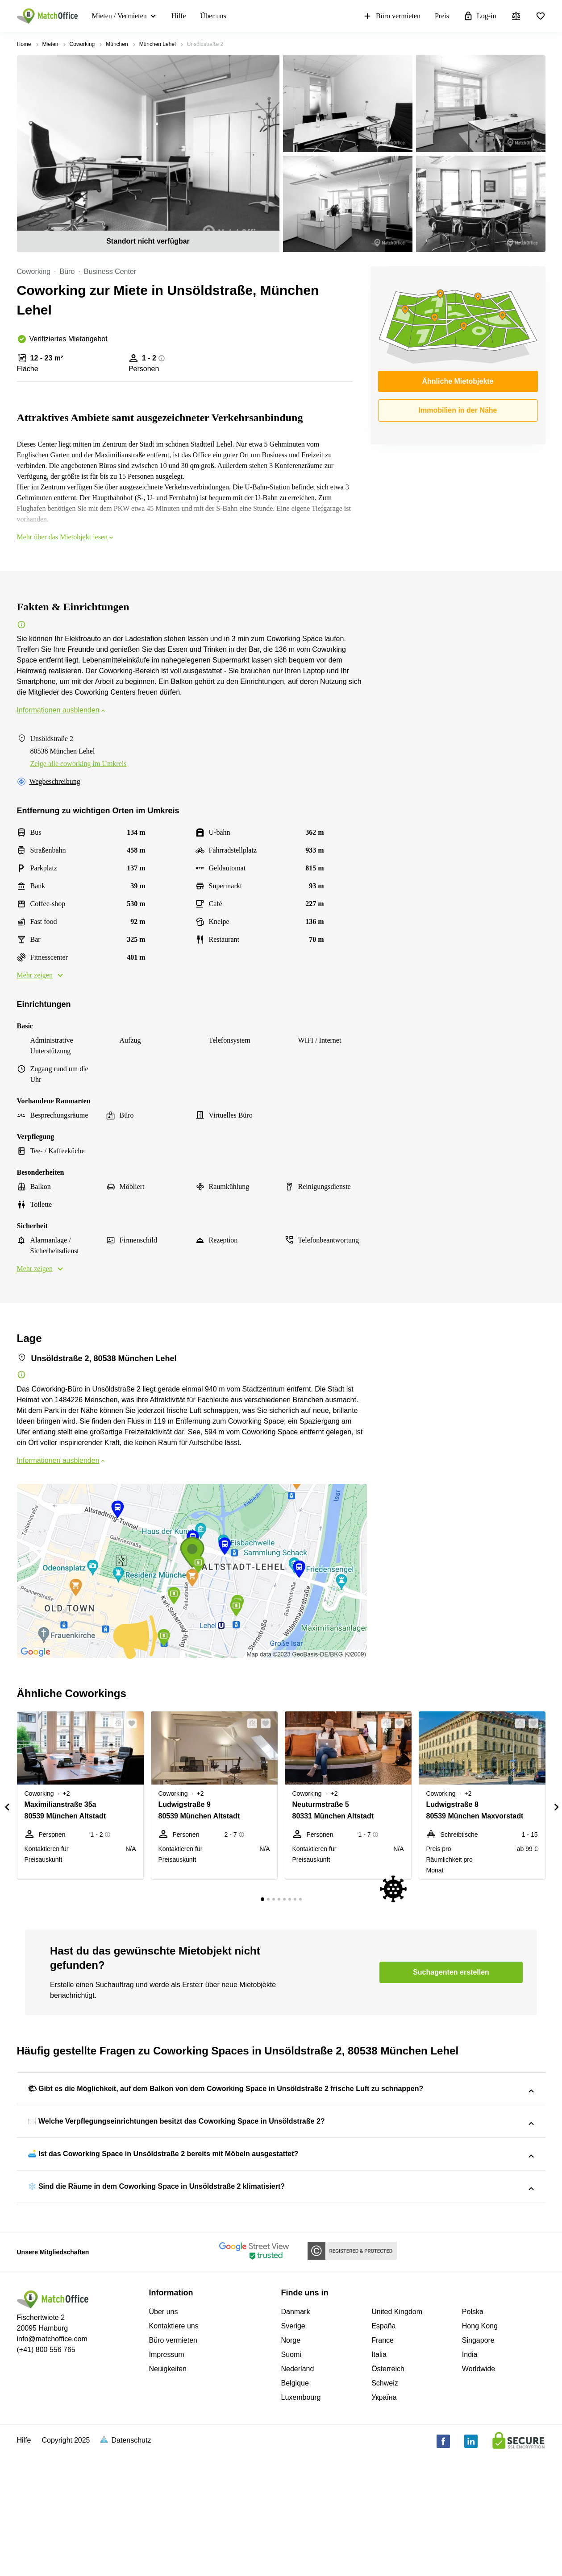 This screenshot has height=2576, width=562. I want to click on make an announcement, so click(135, 1637).